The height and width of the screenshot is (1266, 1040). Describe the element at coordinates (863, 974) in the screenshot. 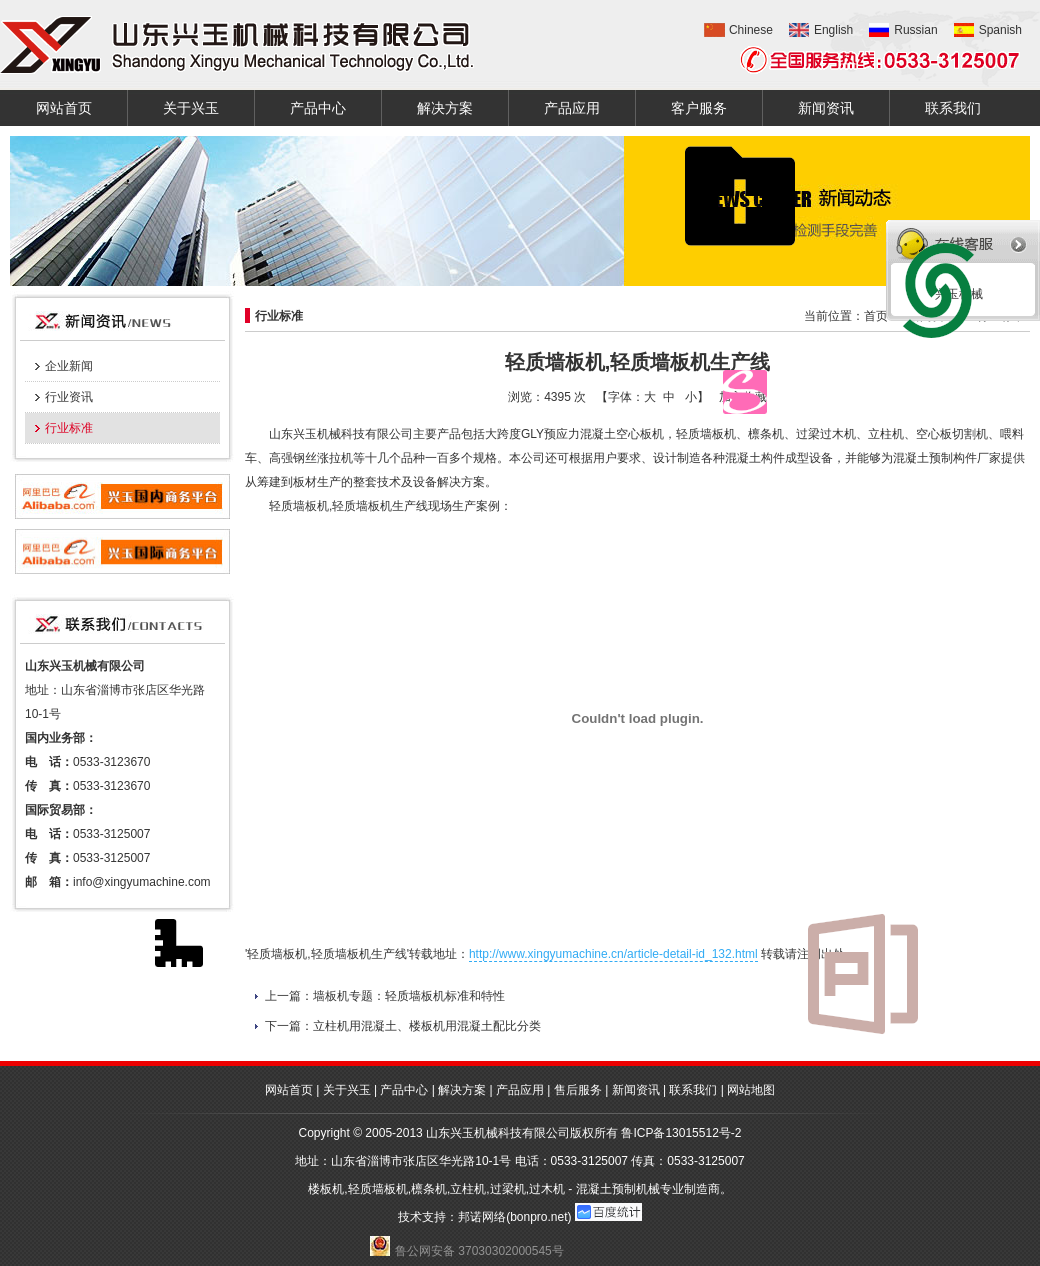

I see `open a PowerPoint presentation file` at that location.